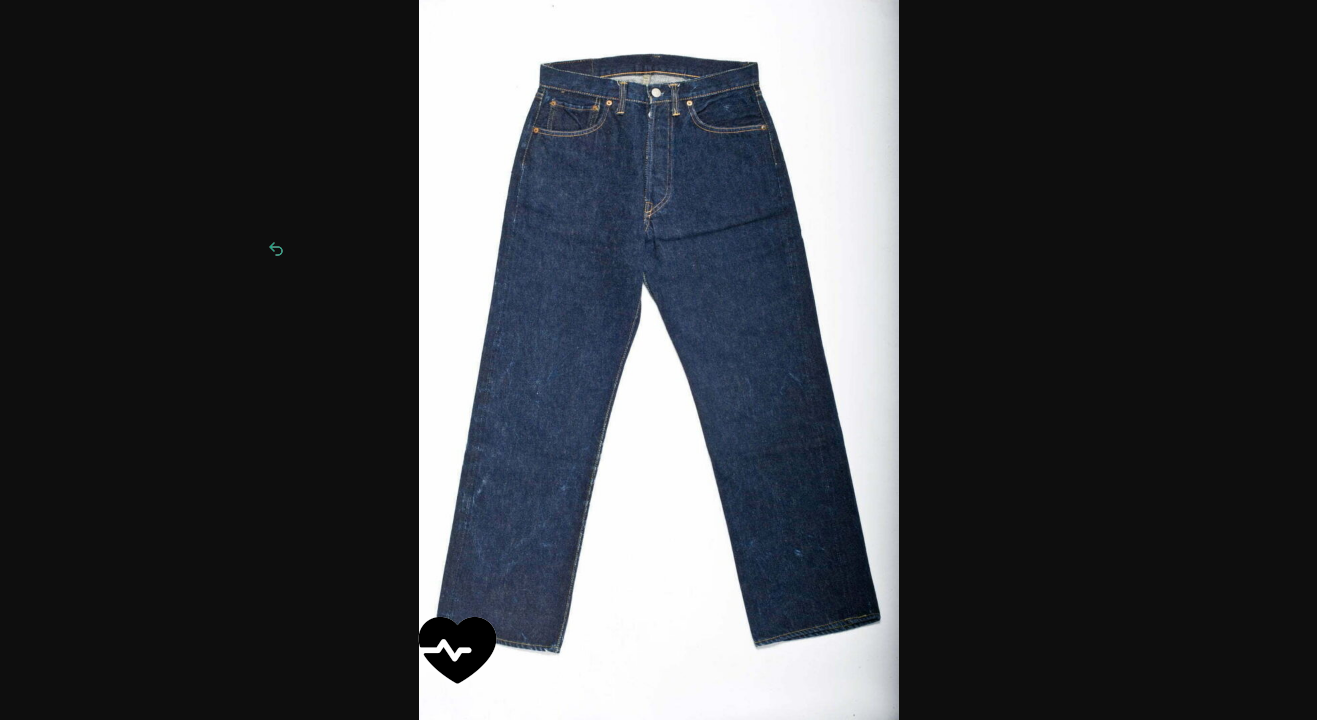  What do you see at coordinates (457, 647) in the screenshot?
I see `view health or fitness data` at bounding box center [457, 647].